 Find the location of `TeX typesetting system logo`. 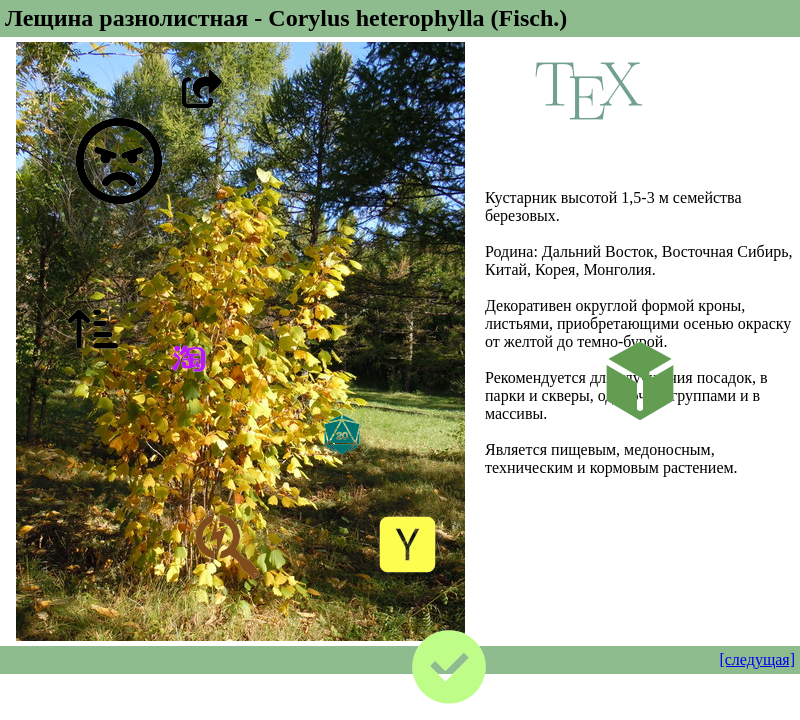

TeX typesetting system logo is located at coordinates (589, 91).